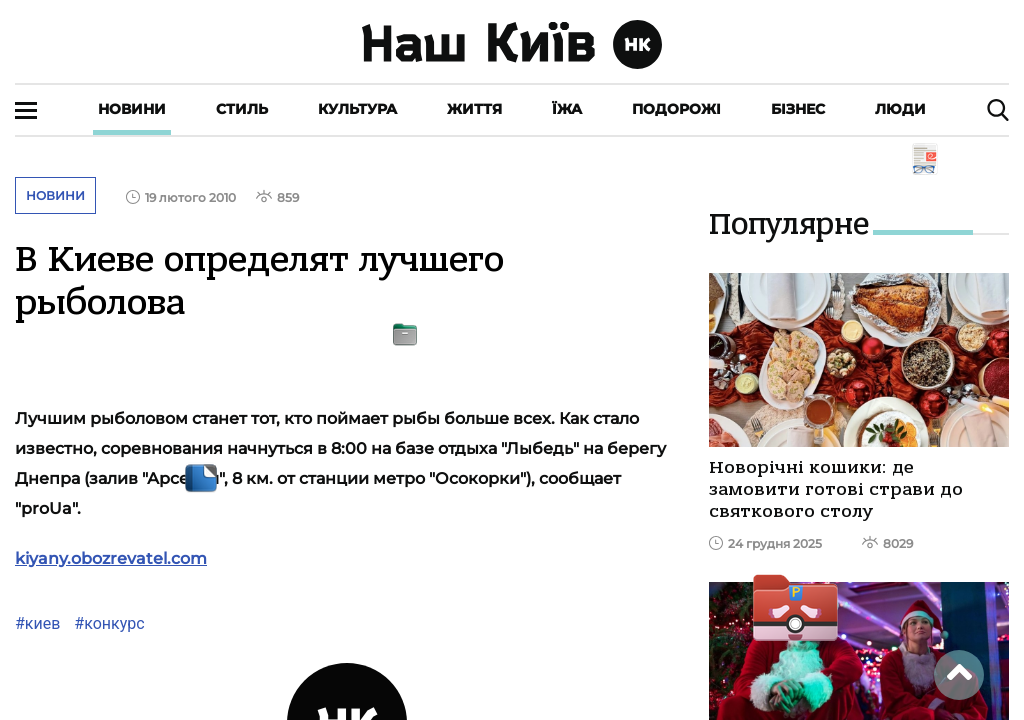  What do you see at coordinates (201, 477) in the screenshot?
I see `change desktop wallpaper settings` at bounding box center [201, 477].